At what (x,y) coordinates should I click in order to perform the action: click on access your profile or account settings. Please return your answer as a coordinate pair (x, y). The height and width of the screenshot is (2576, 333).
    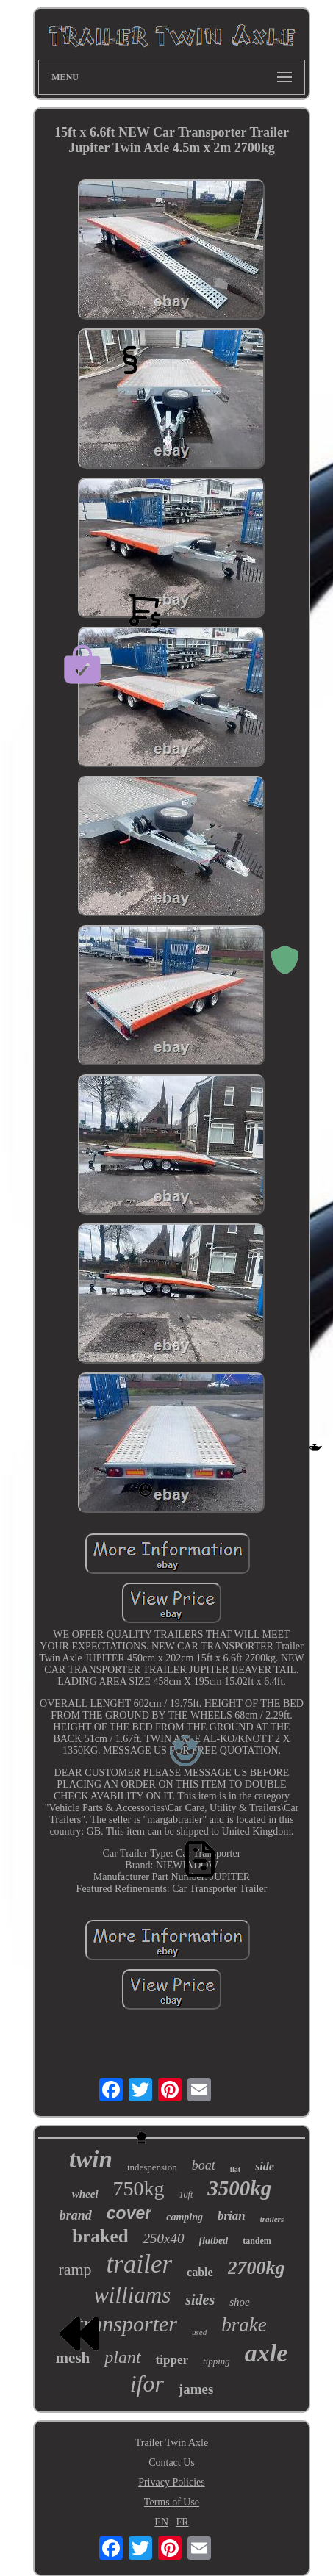
    Looking at the image, I should click on (146, 1490).